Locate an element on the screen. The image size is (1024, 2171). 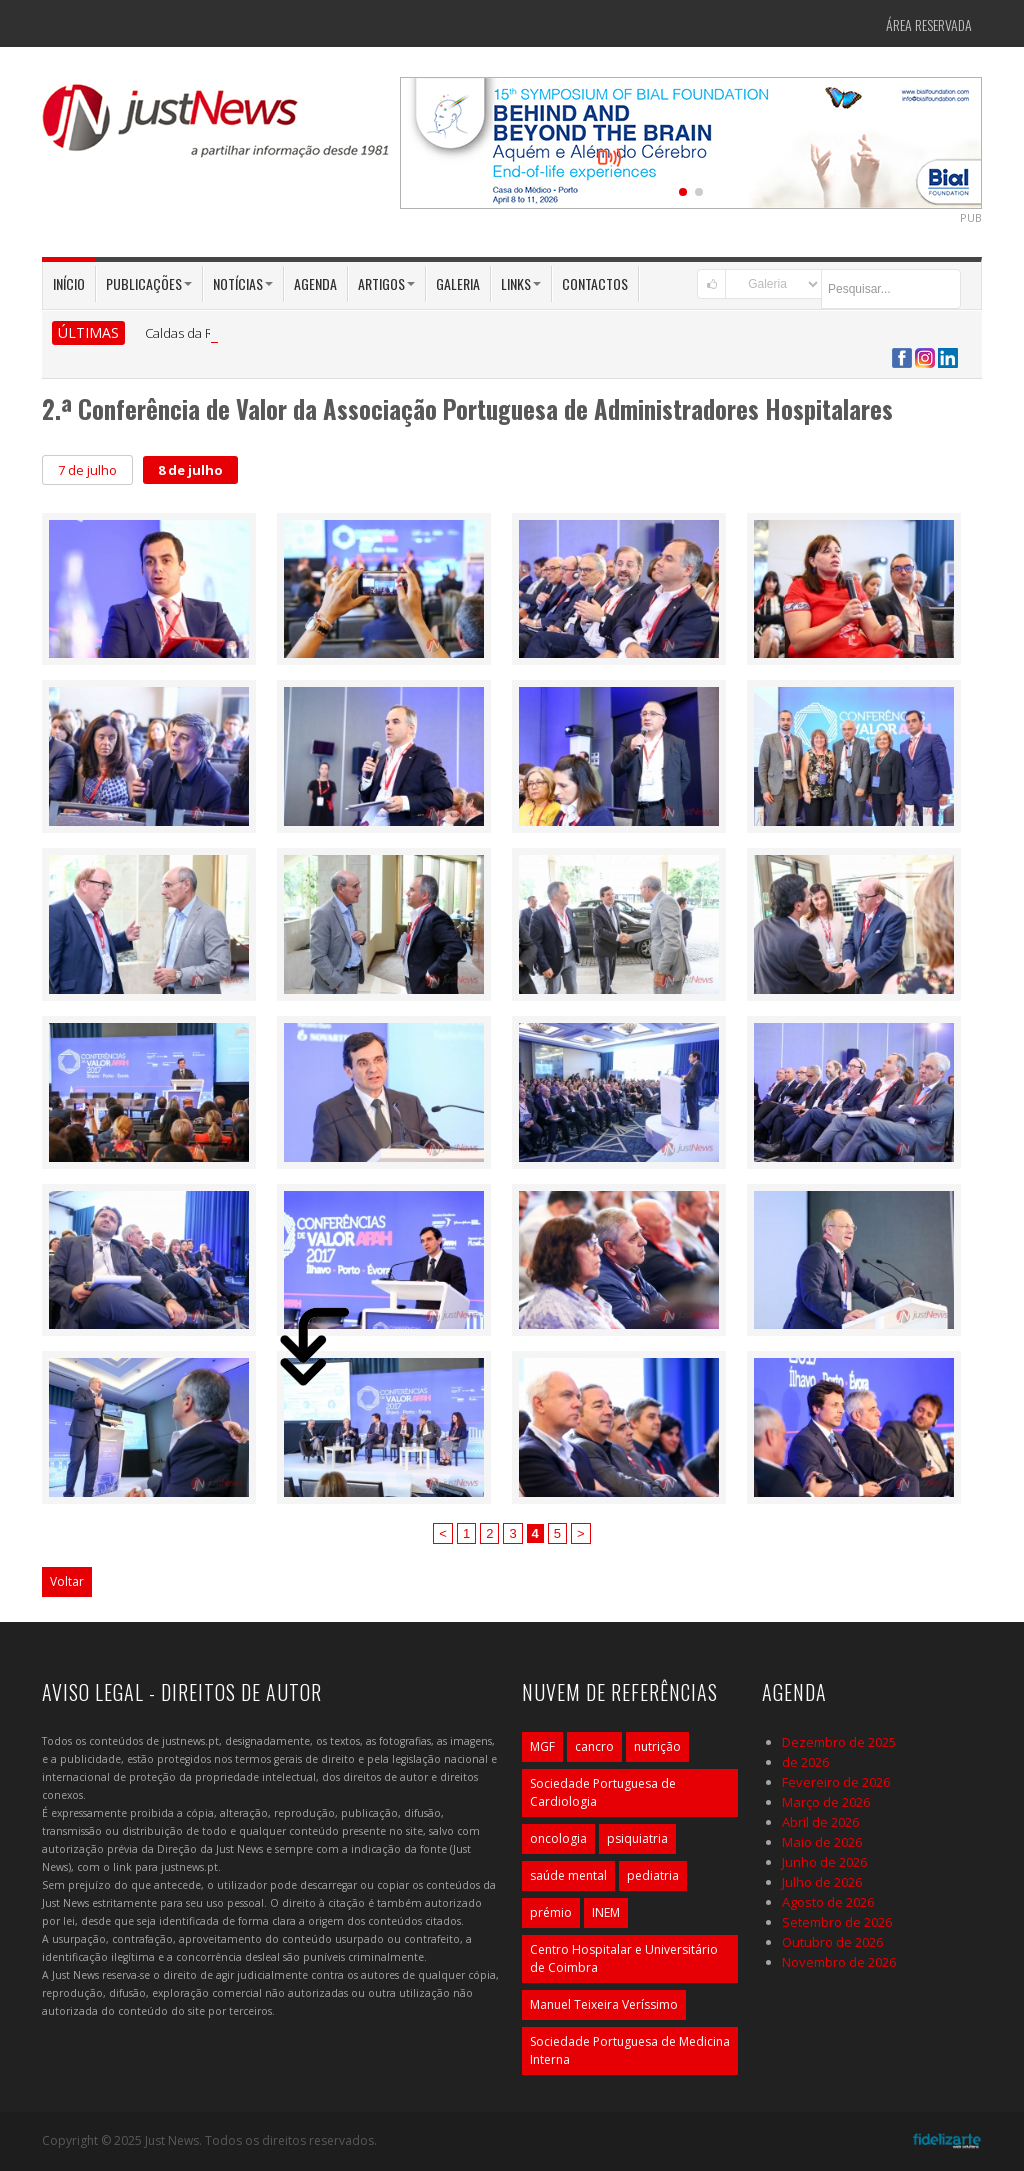
go back and scroll down is located at coordinates (317, 1349).